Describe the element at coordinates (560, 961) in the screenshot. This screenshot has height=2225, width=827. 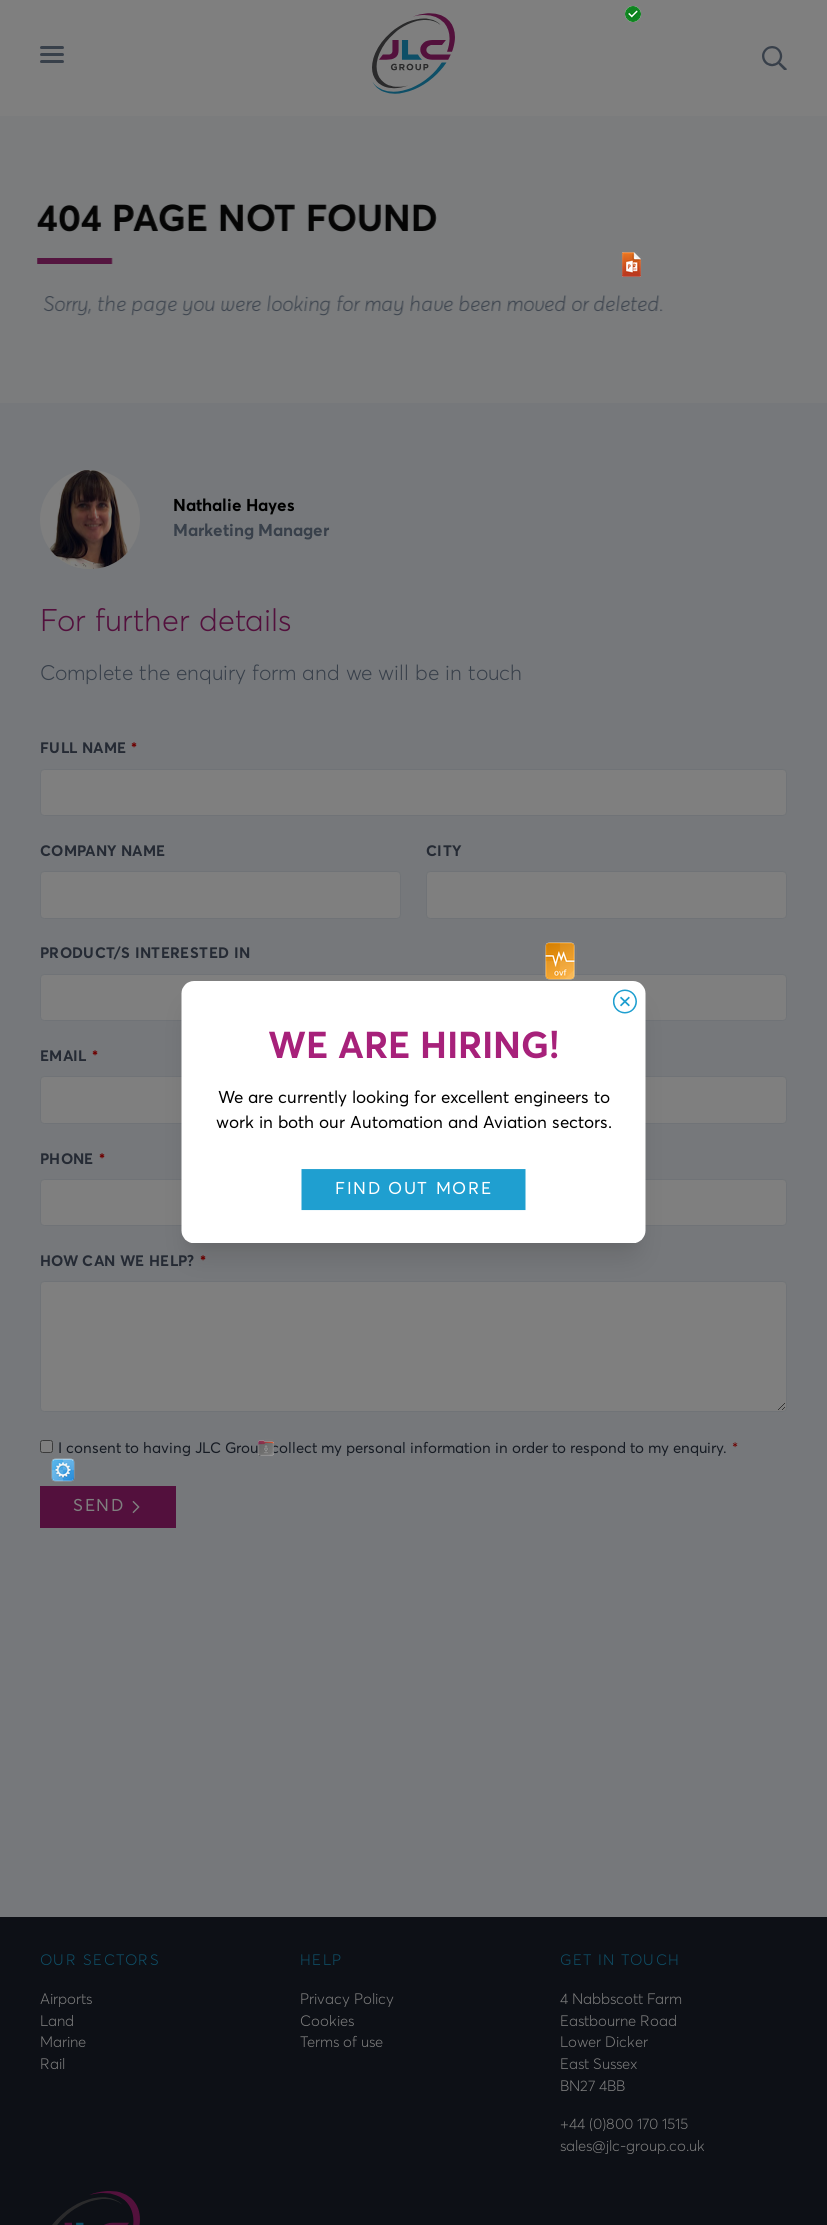
I see `virtualbox open virtualization format file` at that location.